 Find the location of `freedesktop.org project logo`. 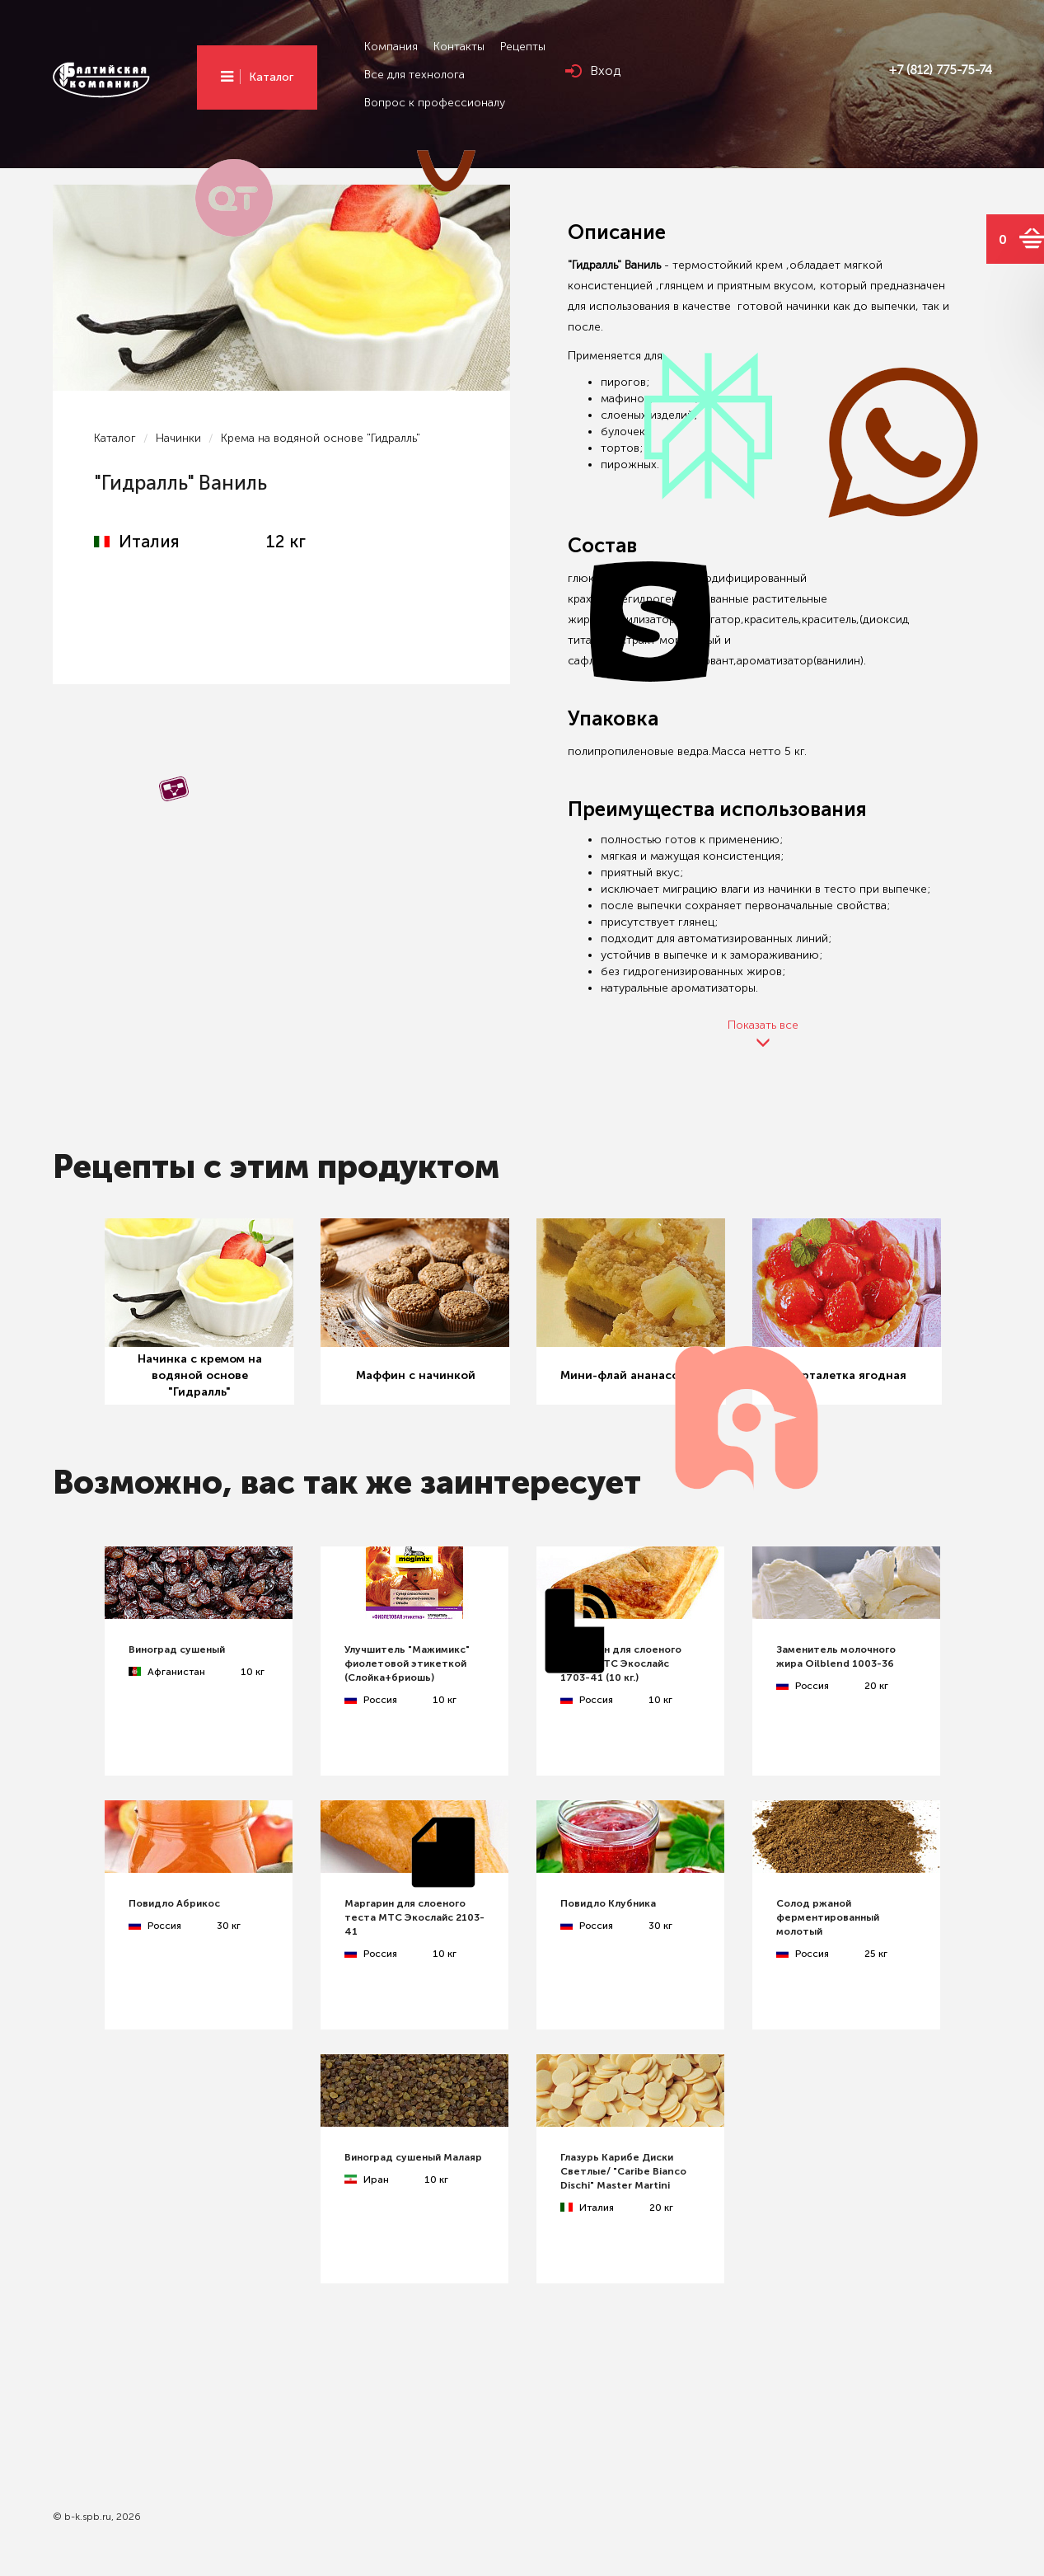

freedesktop.org project logo is located at coordinates (174, 789).